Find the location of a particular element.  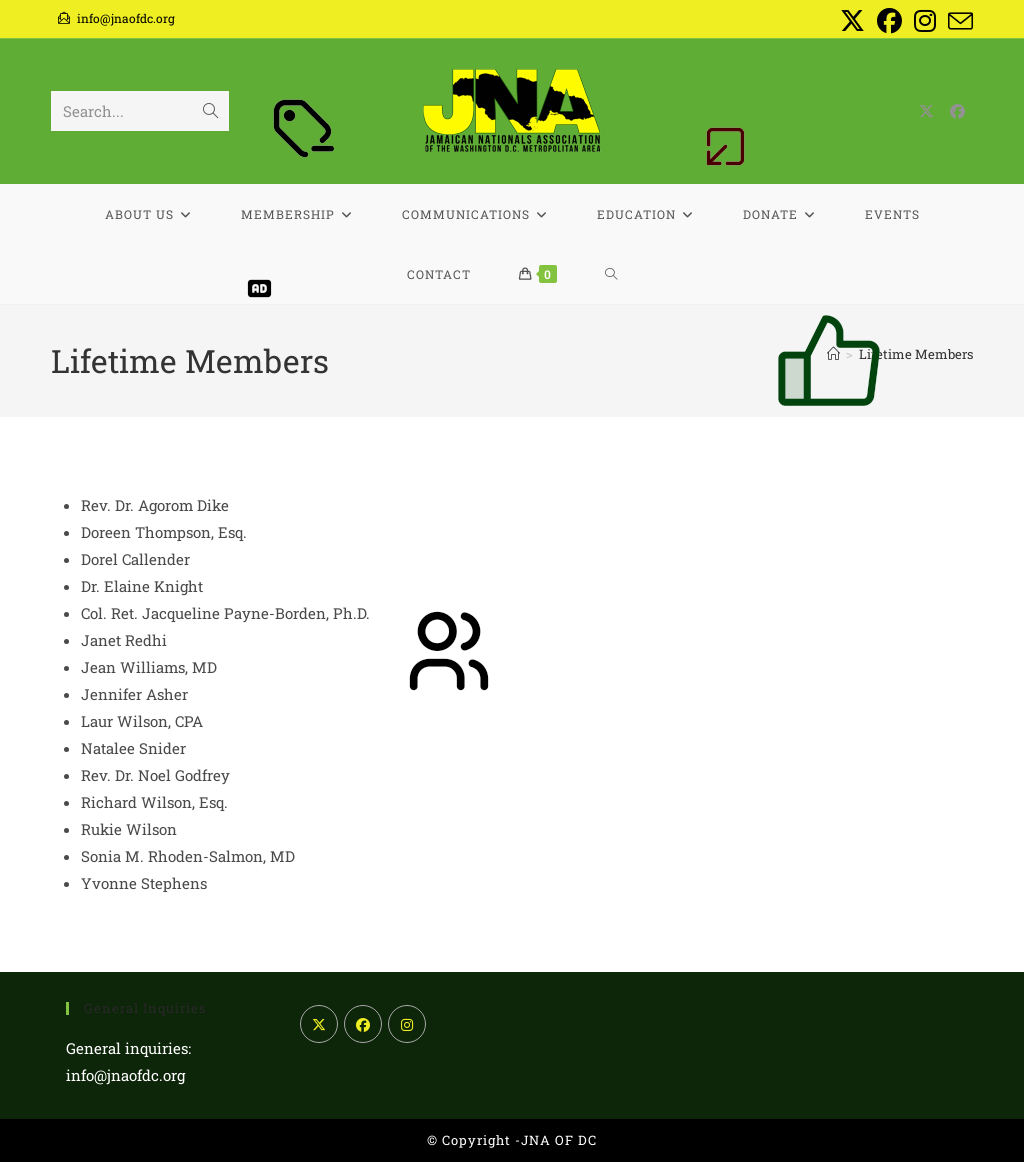

remove a tag or label is located at coordinates (302, 128).